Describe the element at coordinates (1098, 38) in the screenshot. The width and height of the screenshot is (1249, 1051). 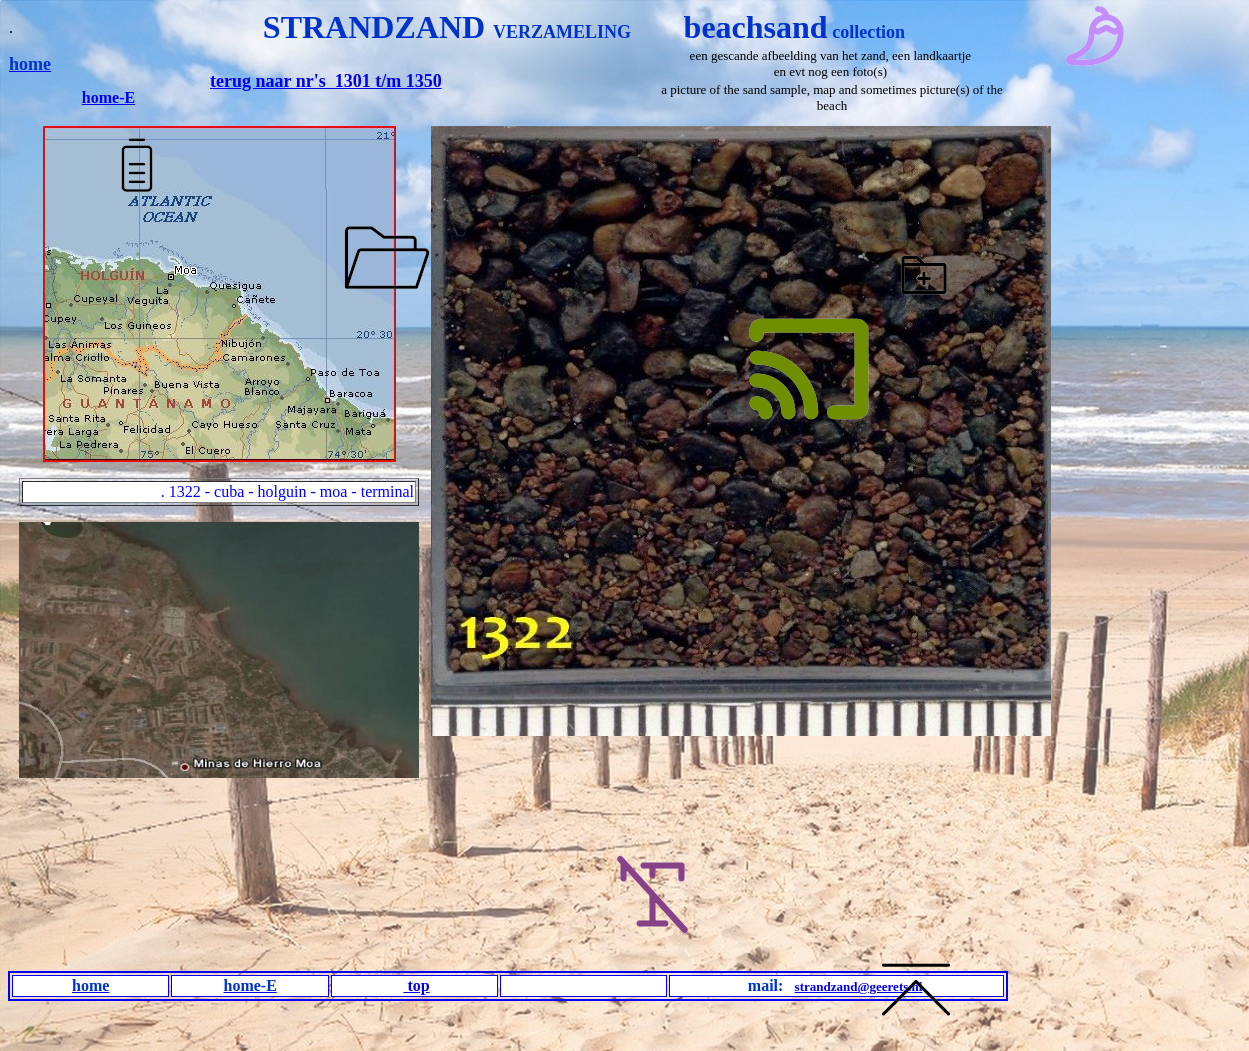
I see `indicates spicy or hot content/food` at that location.